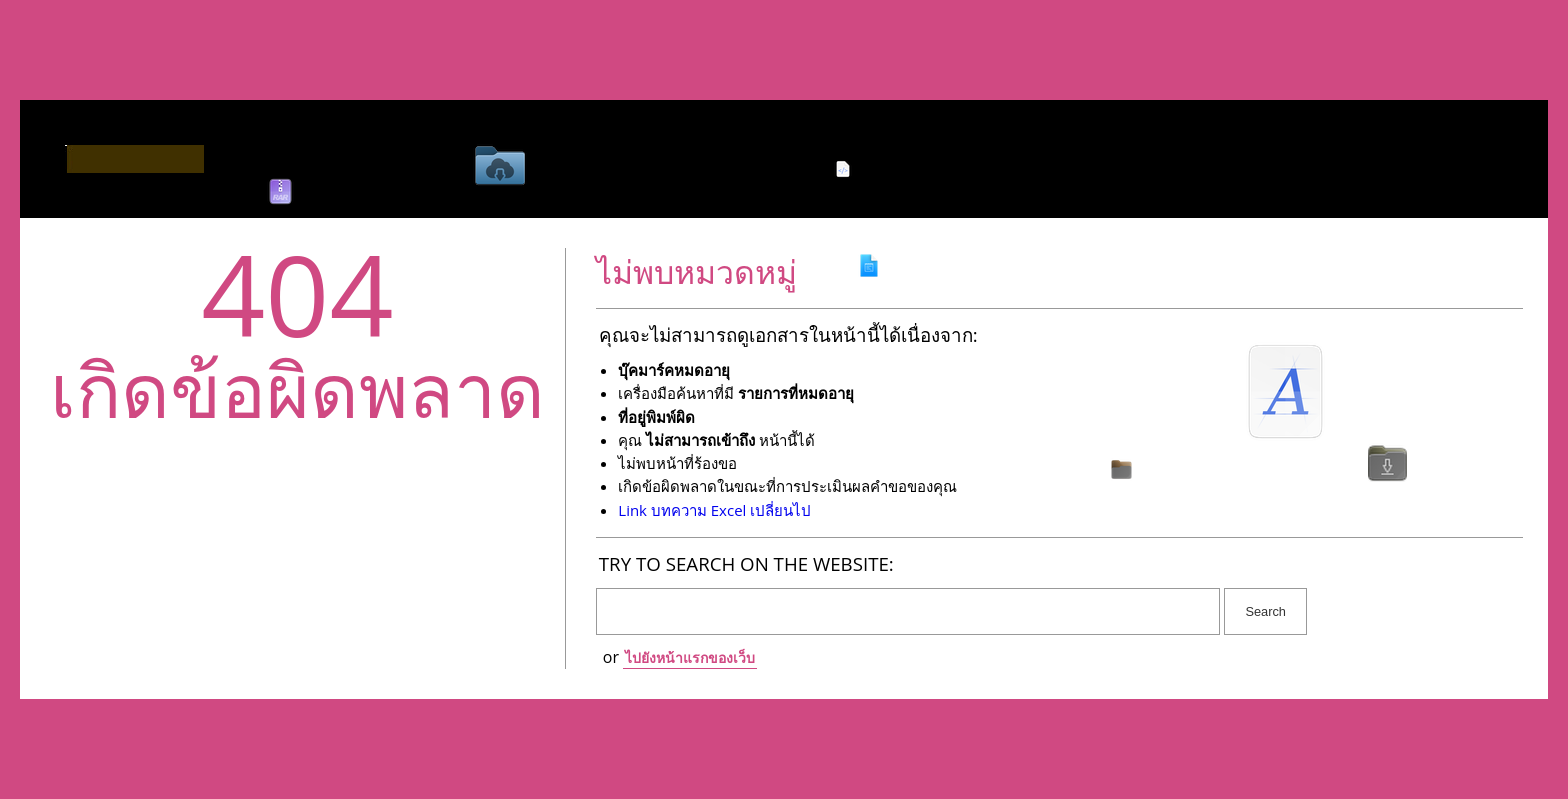  I want to click on access an open folder's contents, so click(1121, 469).